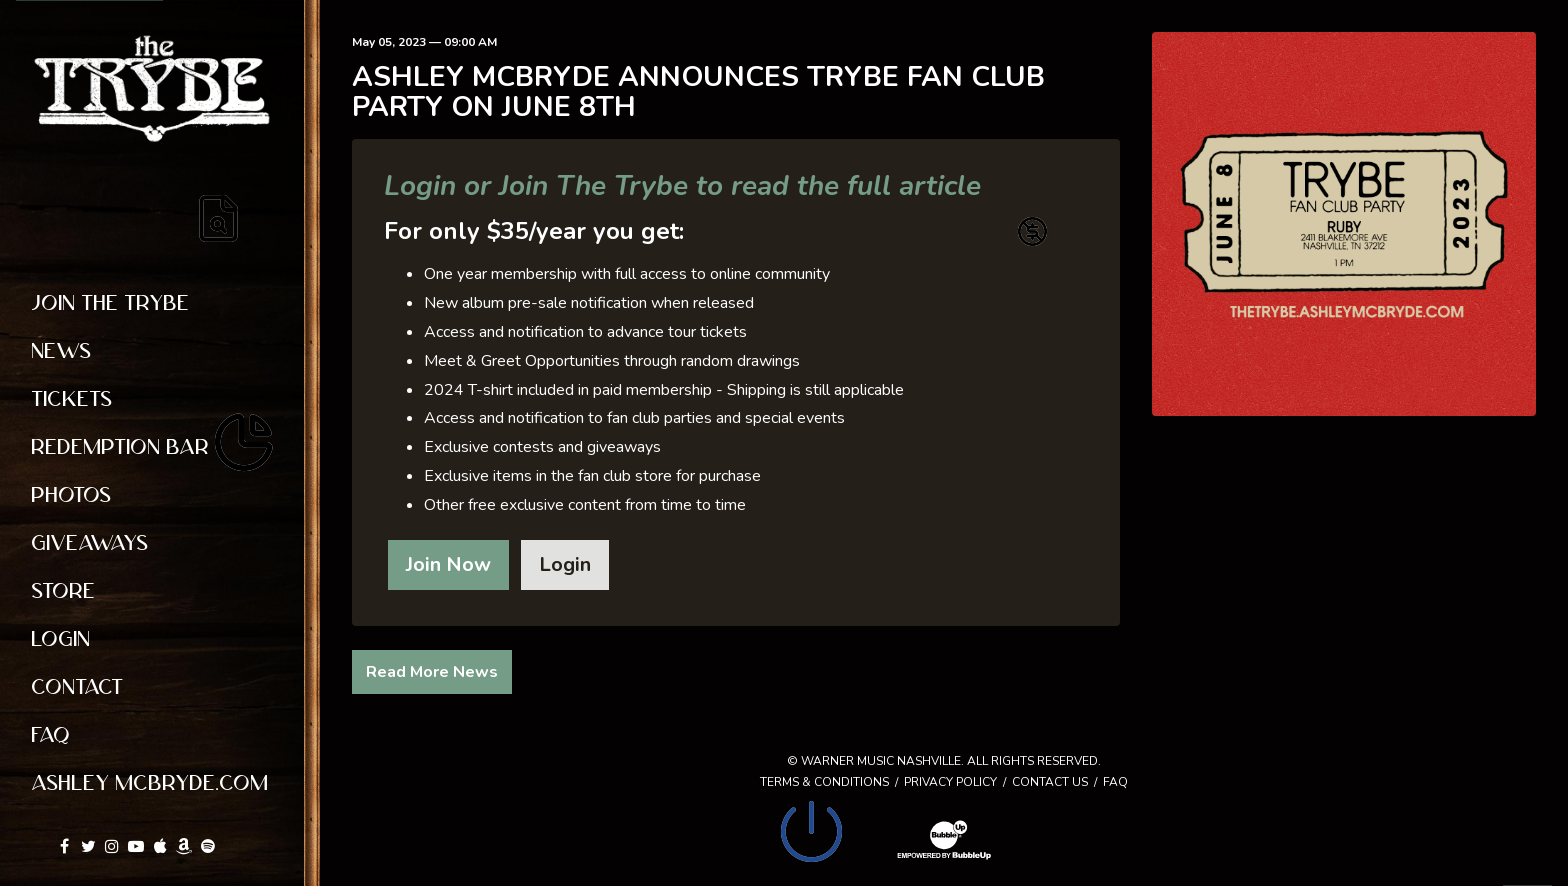  Describe the element at coordinates (811, 831) in the screenshot. I see `turn off or shut down the device` at that location.